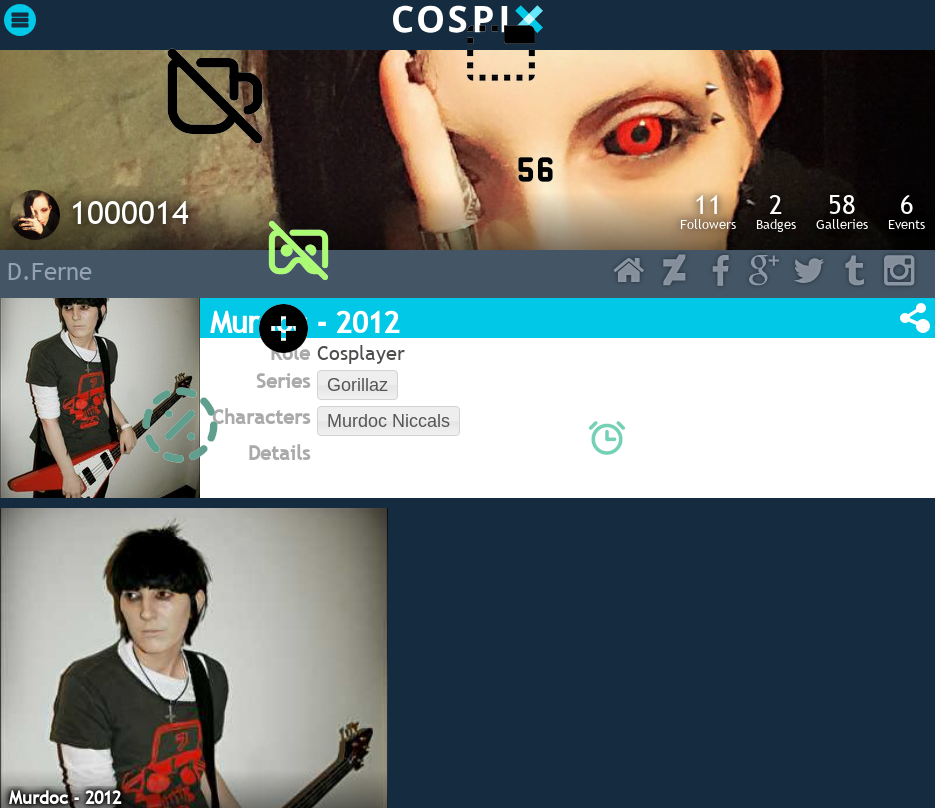  Describe the element at coordinates (607, 438) in the screenshot. I see `set or manage alarms` at that location.